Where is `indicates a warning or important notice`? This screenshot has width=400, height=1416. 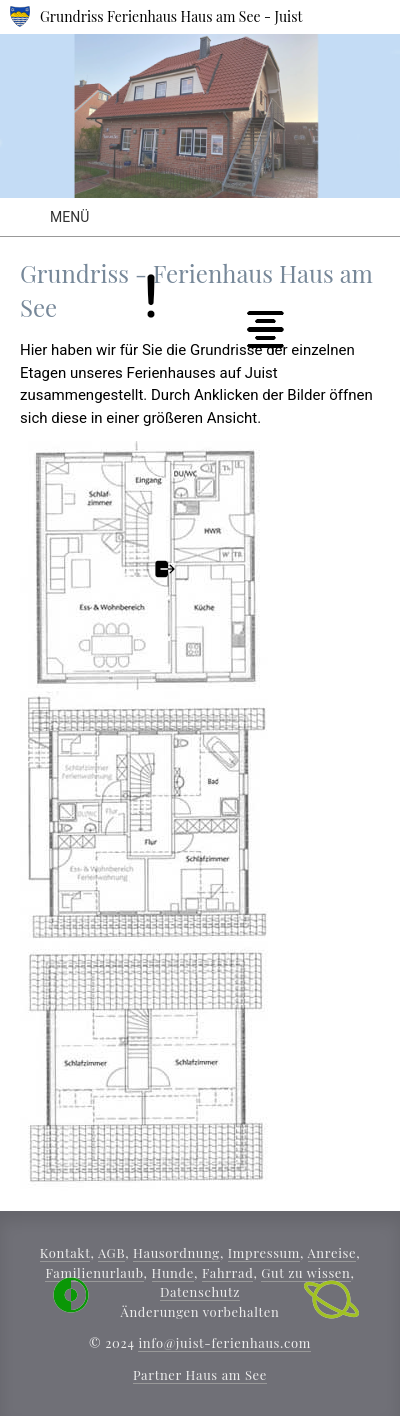
indicates a warning or important notice is located at coordinates (151, 296).